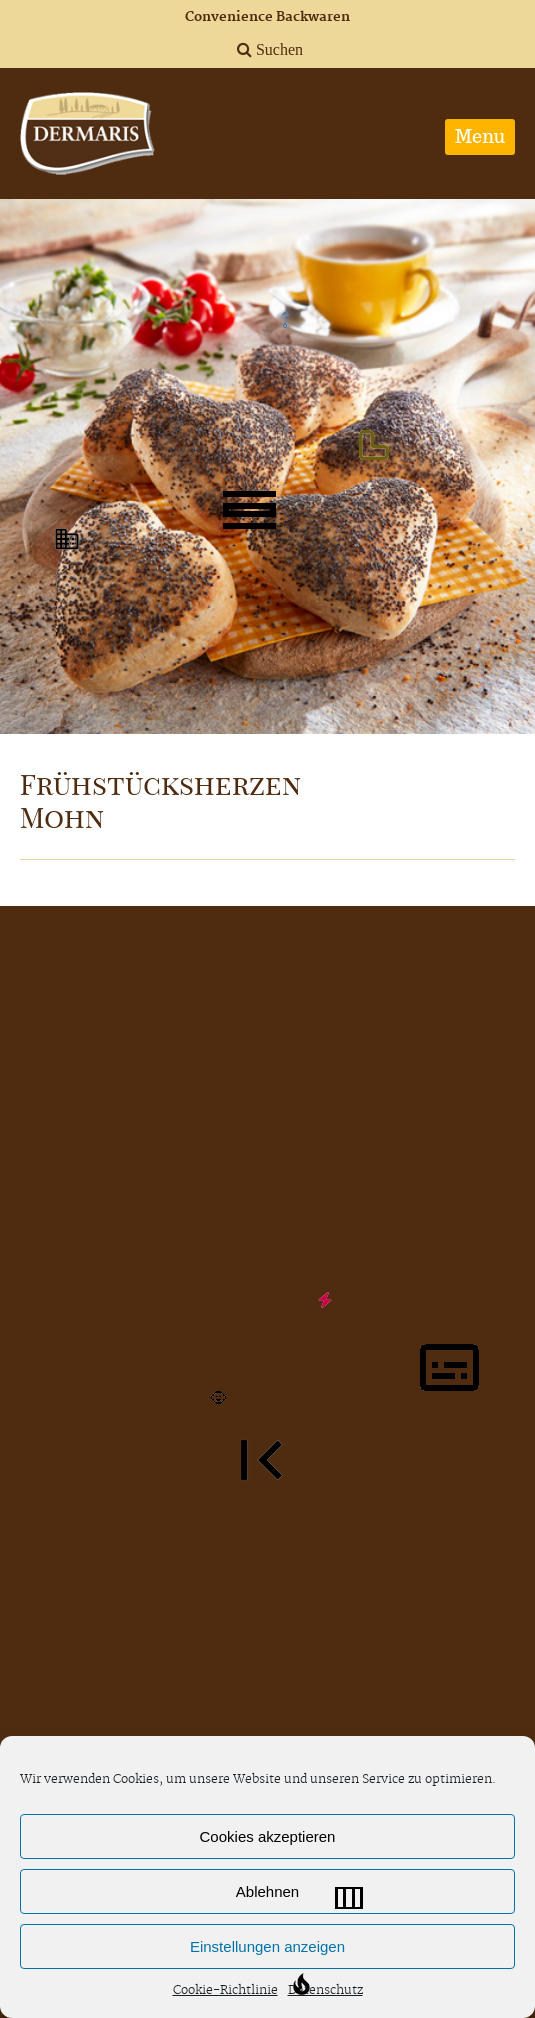 The width and height of the screenshot is (535, 2018). Describe the element at coordinates (325, 1300) in the screenshot. I see `indicates quick actions or flash features` at that location.